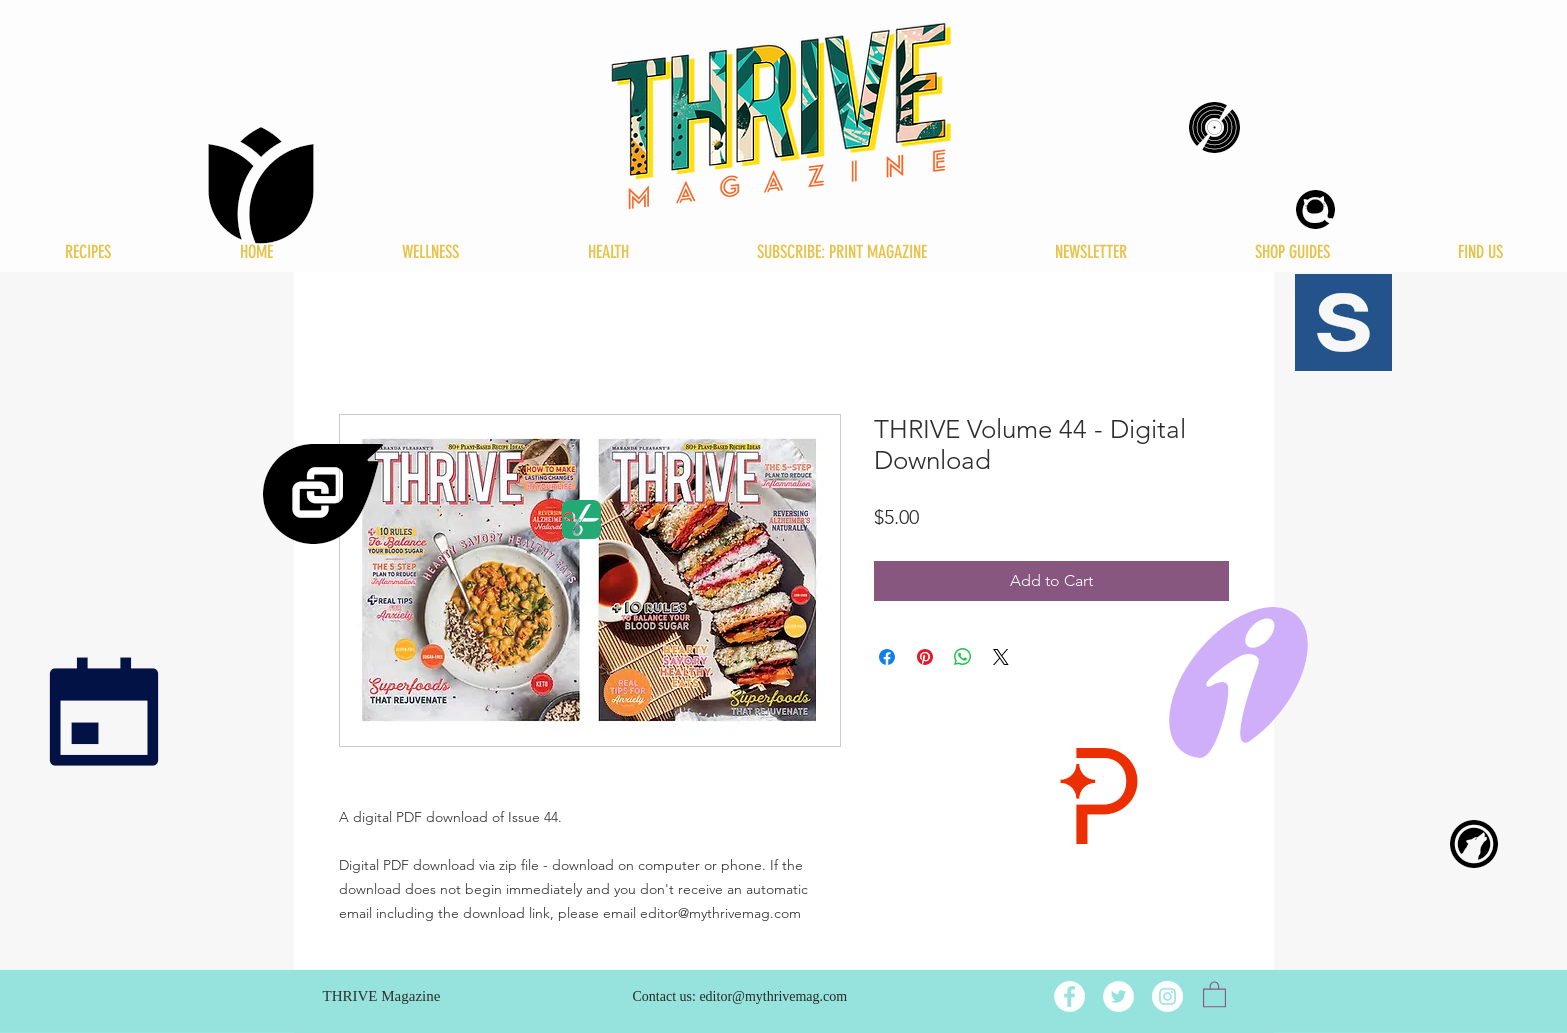 The height and width of the screenshot is (1033, 1567). What do you see at coordinates (323, 494) in the screenshot?
I see `linkfire logo` at bounding box center [323, 494].